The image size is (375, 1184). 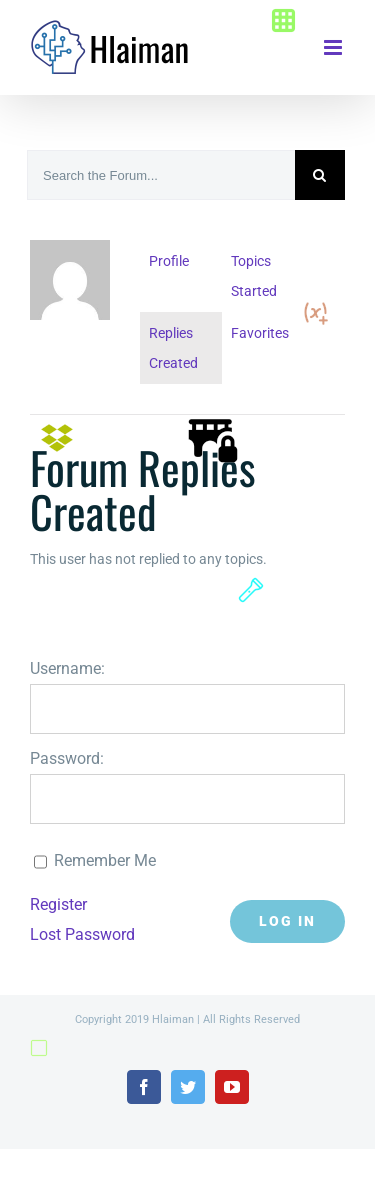 I want to click on add a new variable, so click(x=315, y=312).